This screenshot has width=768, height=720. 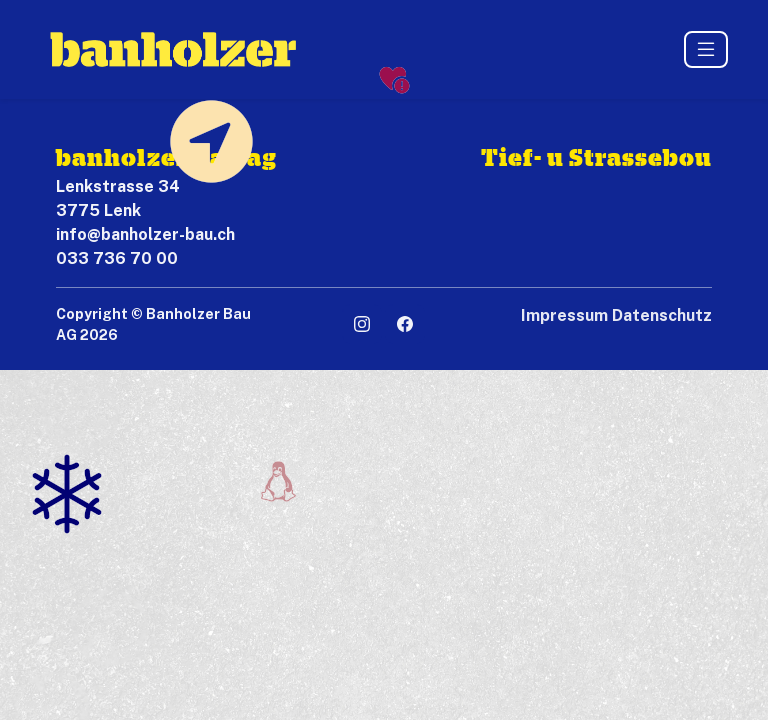 What do you see at coordinates (278, 481) in the screenshot?
I see `indicates Linux operating system compatibility` at bounding box center [278, 481].